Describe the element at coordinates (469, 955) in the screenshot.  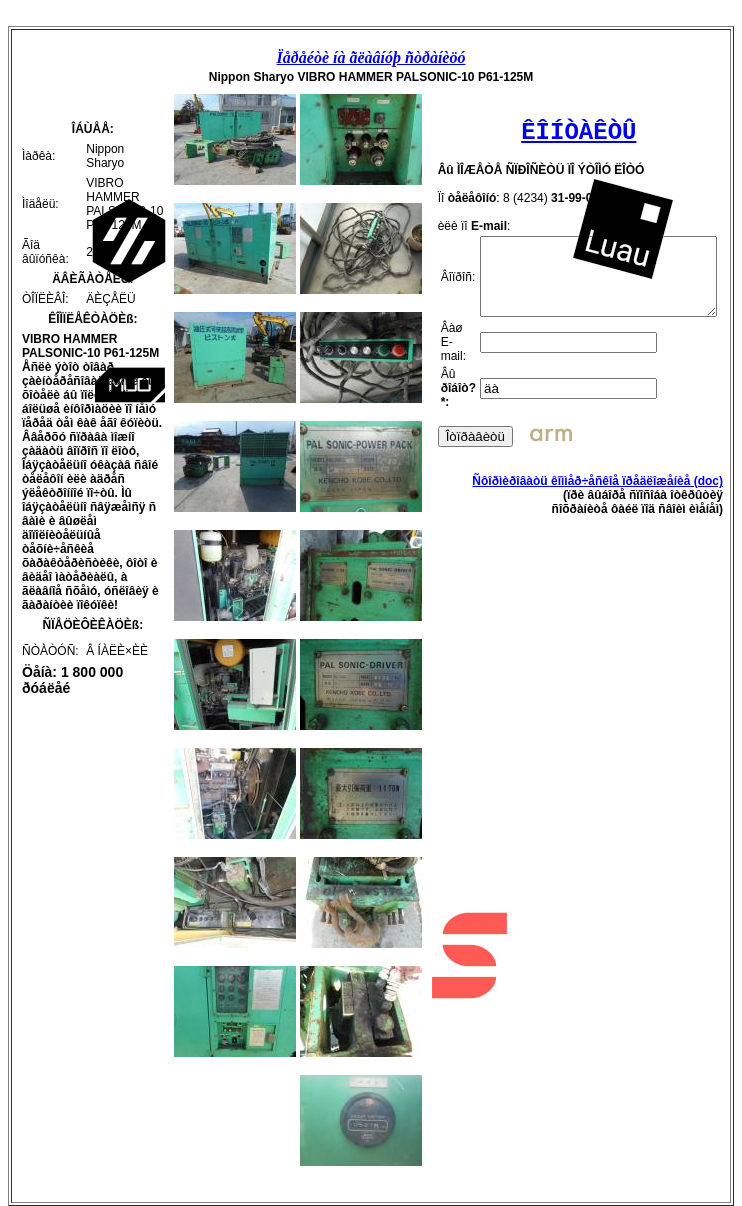
I see `sitrox brand logo` at that location.